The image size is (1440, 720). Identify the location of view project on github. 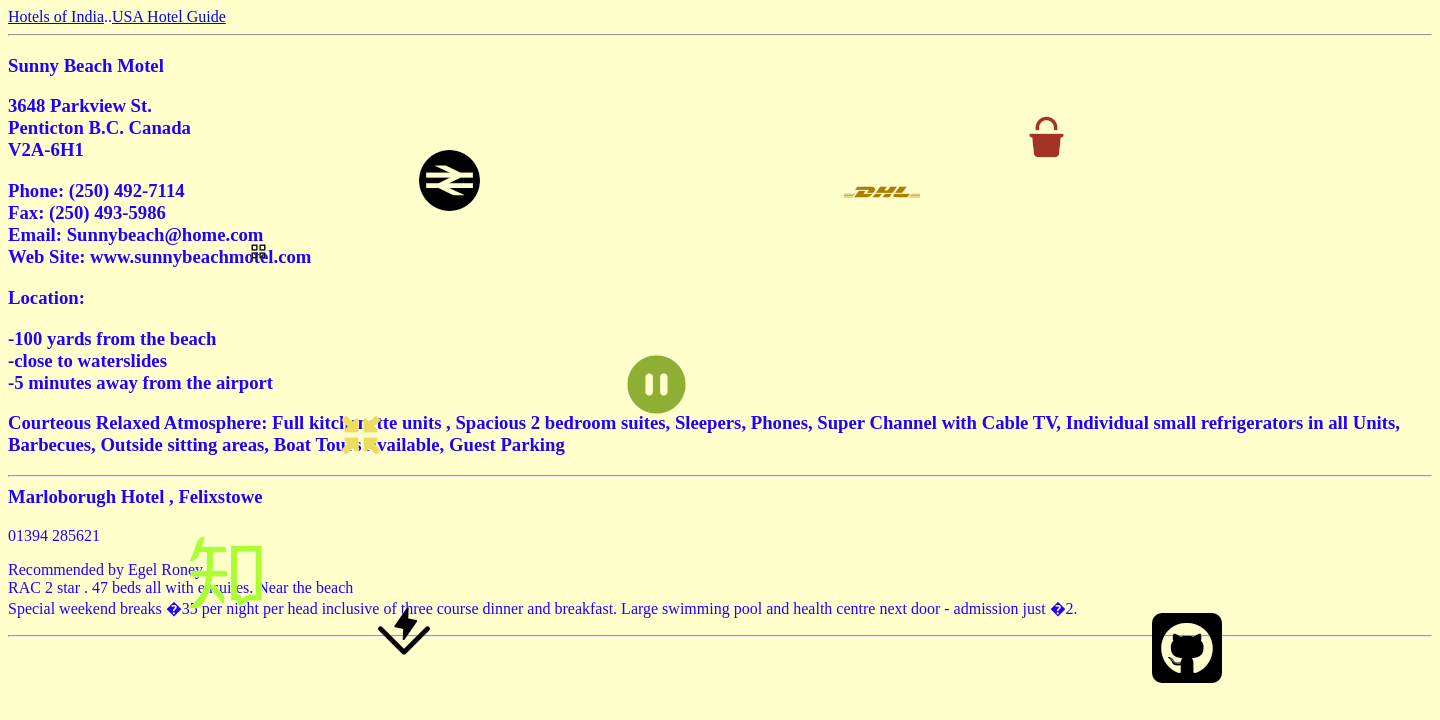
(1187, 648).